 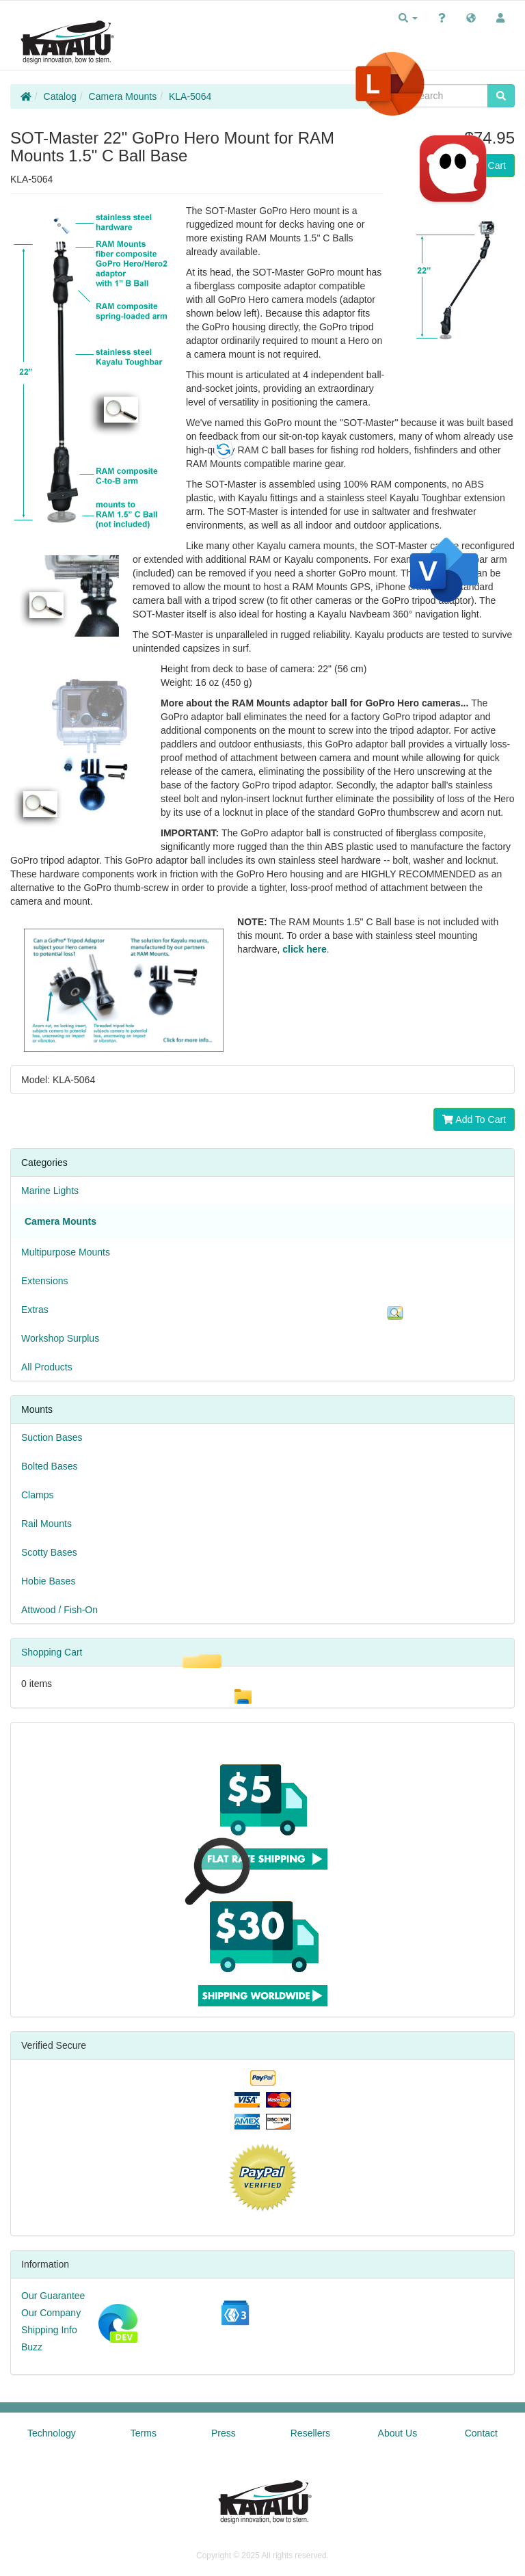 I want to click on open microsoft lens app, so click(x=390, y=83).